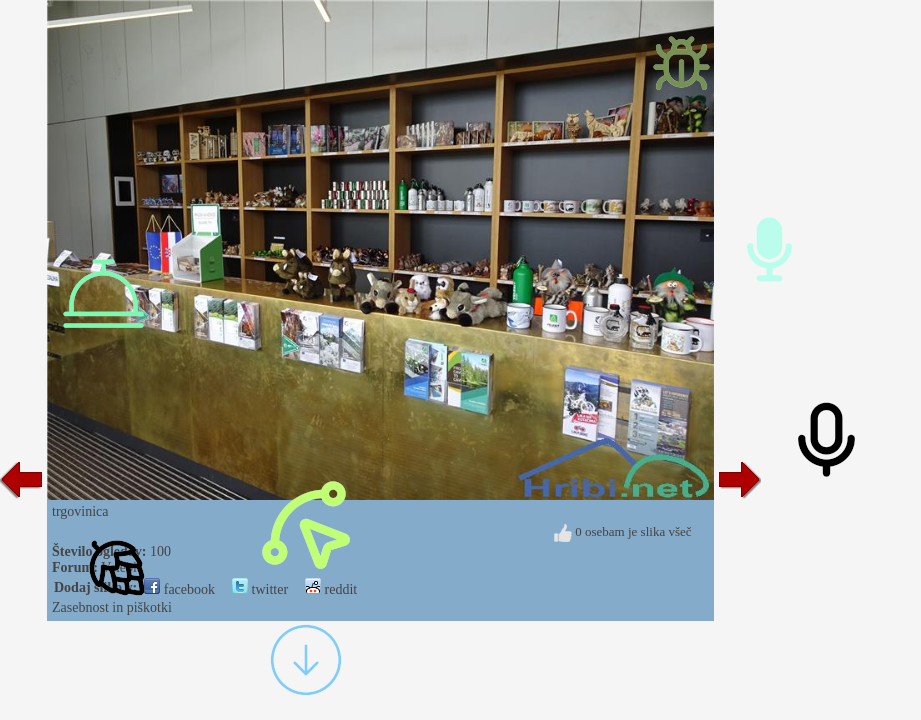 The width and height of the screenshot is (921, 720). I want to click on tap to start voice recording, so click(769, 249).